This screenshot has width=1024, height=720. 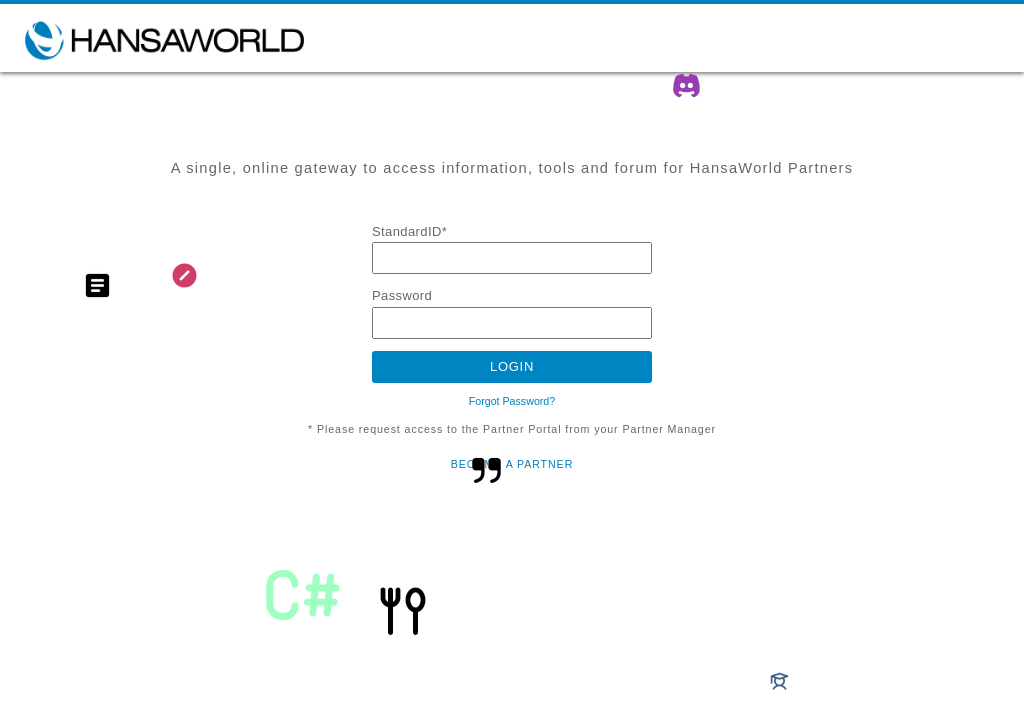 What do you see at coordinates (486, 470) in the screenshot?
I see `insert a quotation or blockquote` at bounding box center [486, 470].